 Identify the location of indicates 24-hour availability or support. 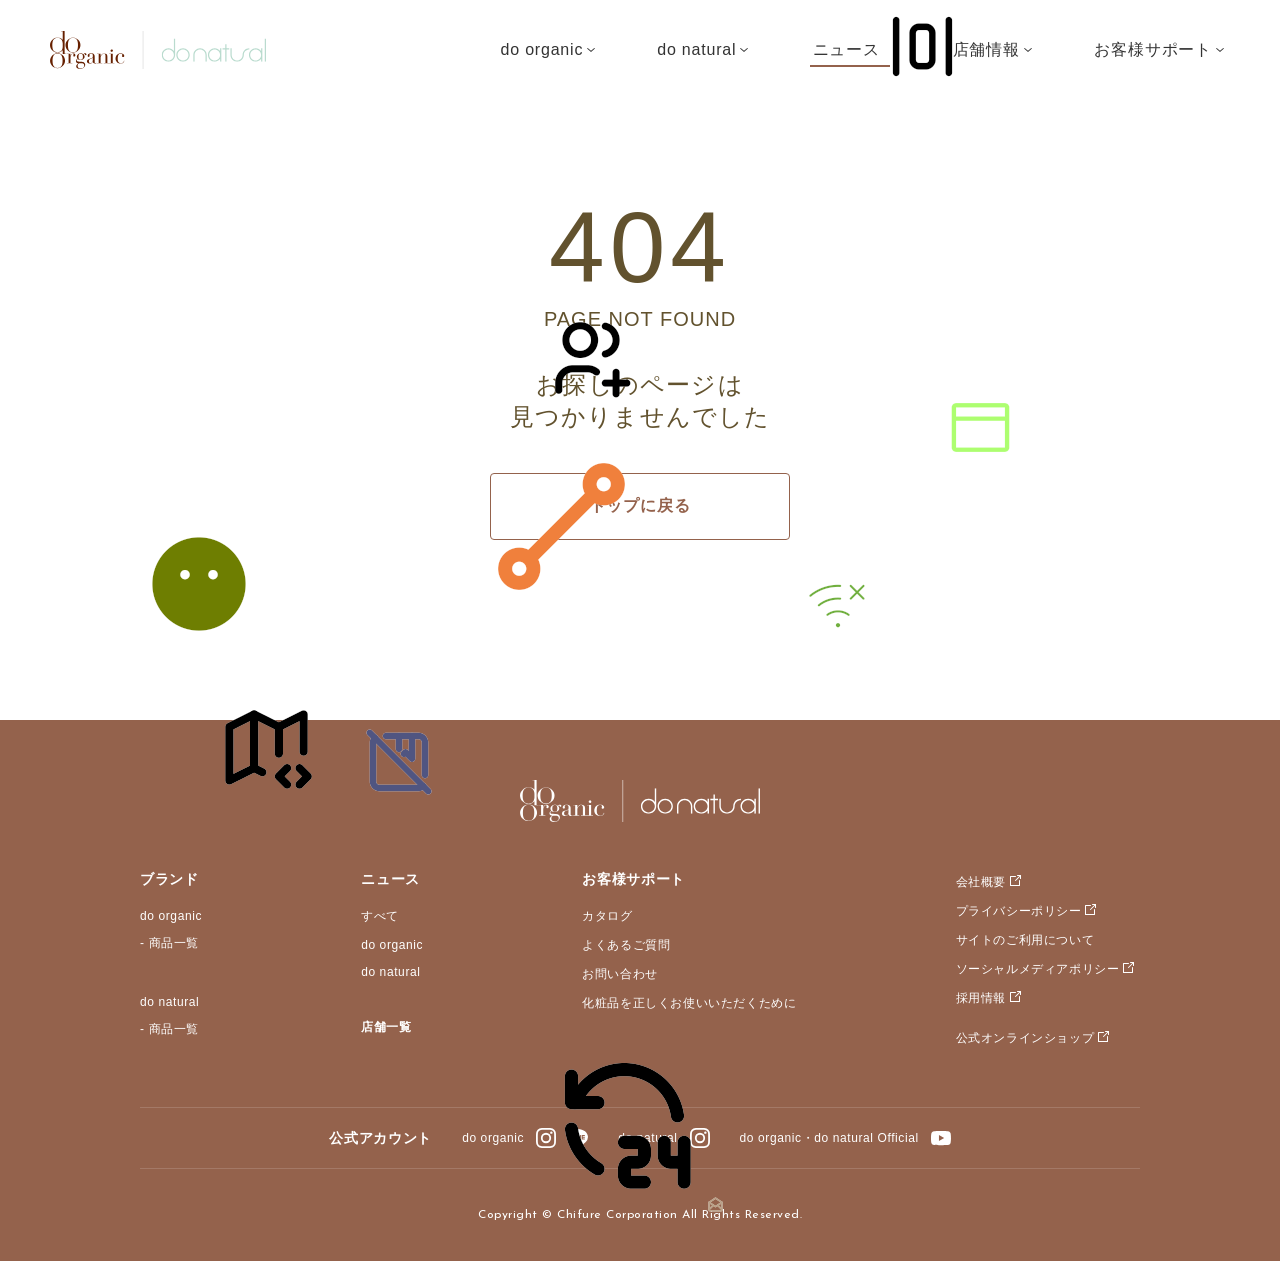
(624, 1122).